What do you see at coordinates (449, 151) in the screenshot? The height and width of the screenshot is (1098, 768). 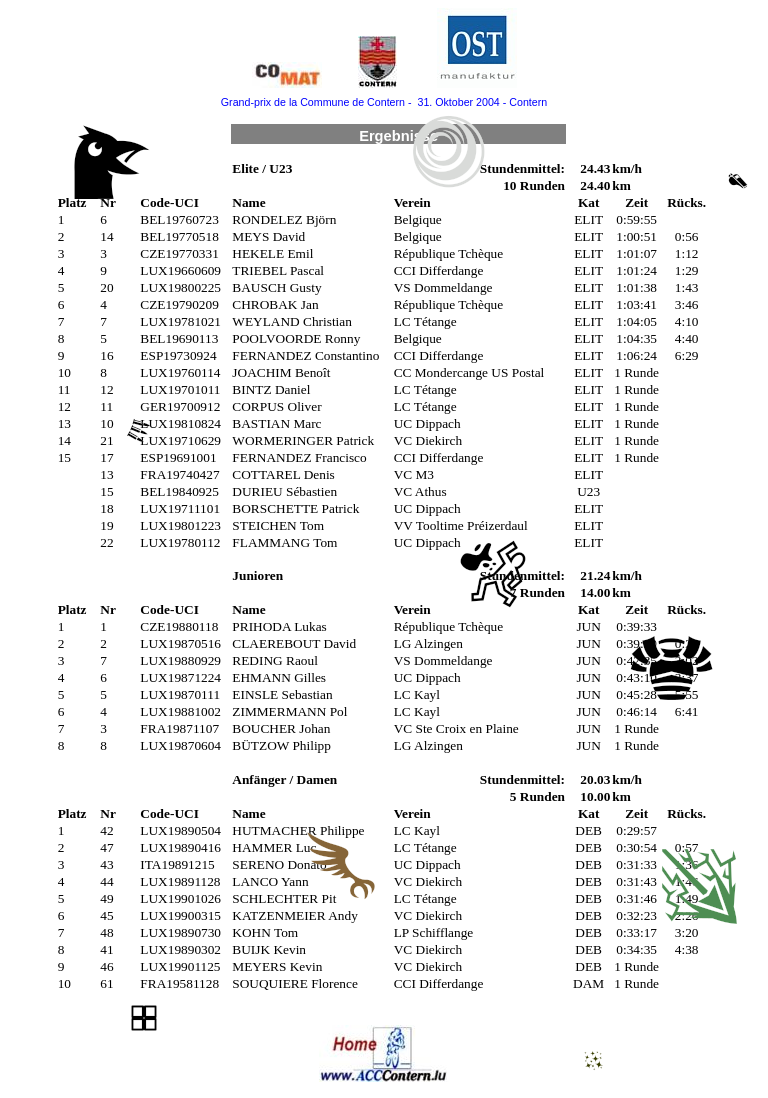 I see `indicates loading or processing state` at bounding box center [449, 151].